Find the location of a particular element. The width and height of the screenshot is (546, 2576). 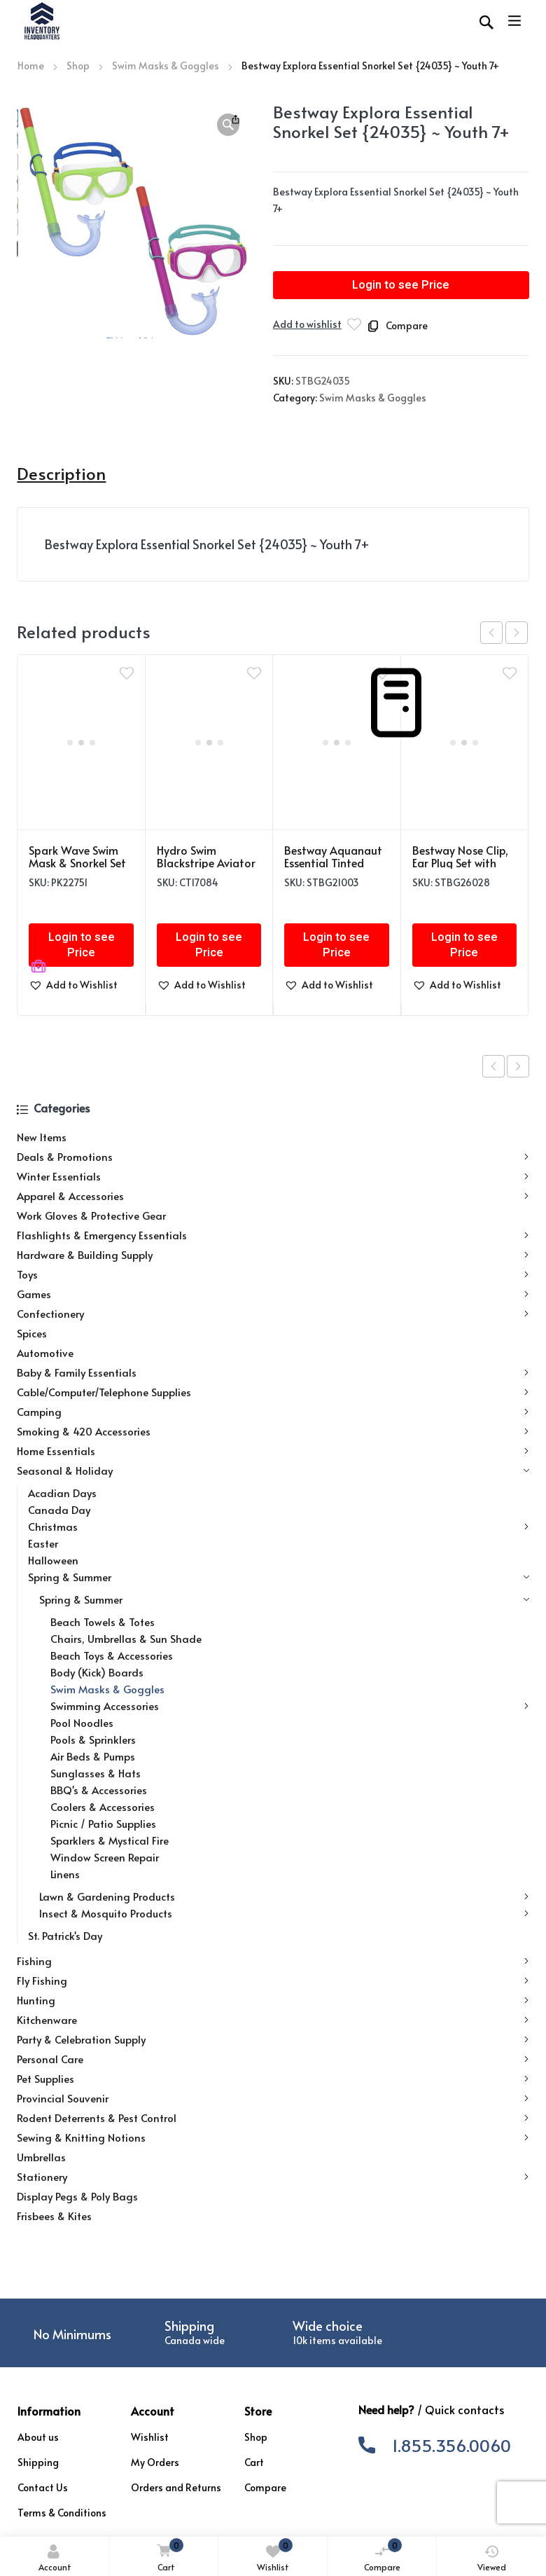

access computer or desktop settings is located at coordinates (396, 703).